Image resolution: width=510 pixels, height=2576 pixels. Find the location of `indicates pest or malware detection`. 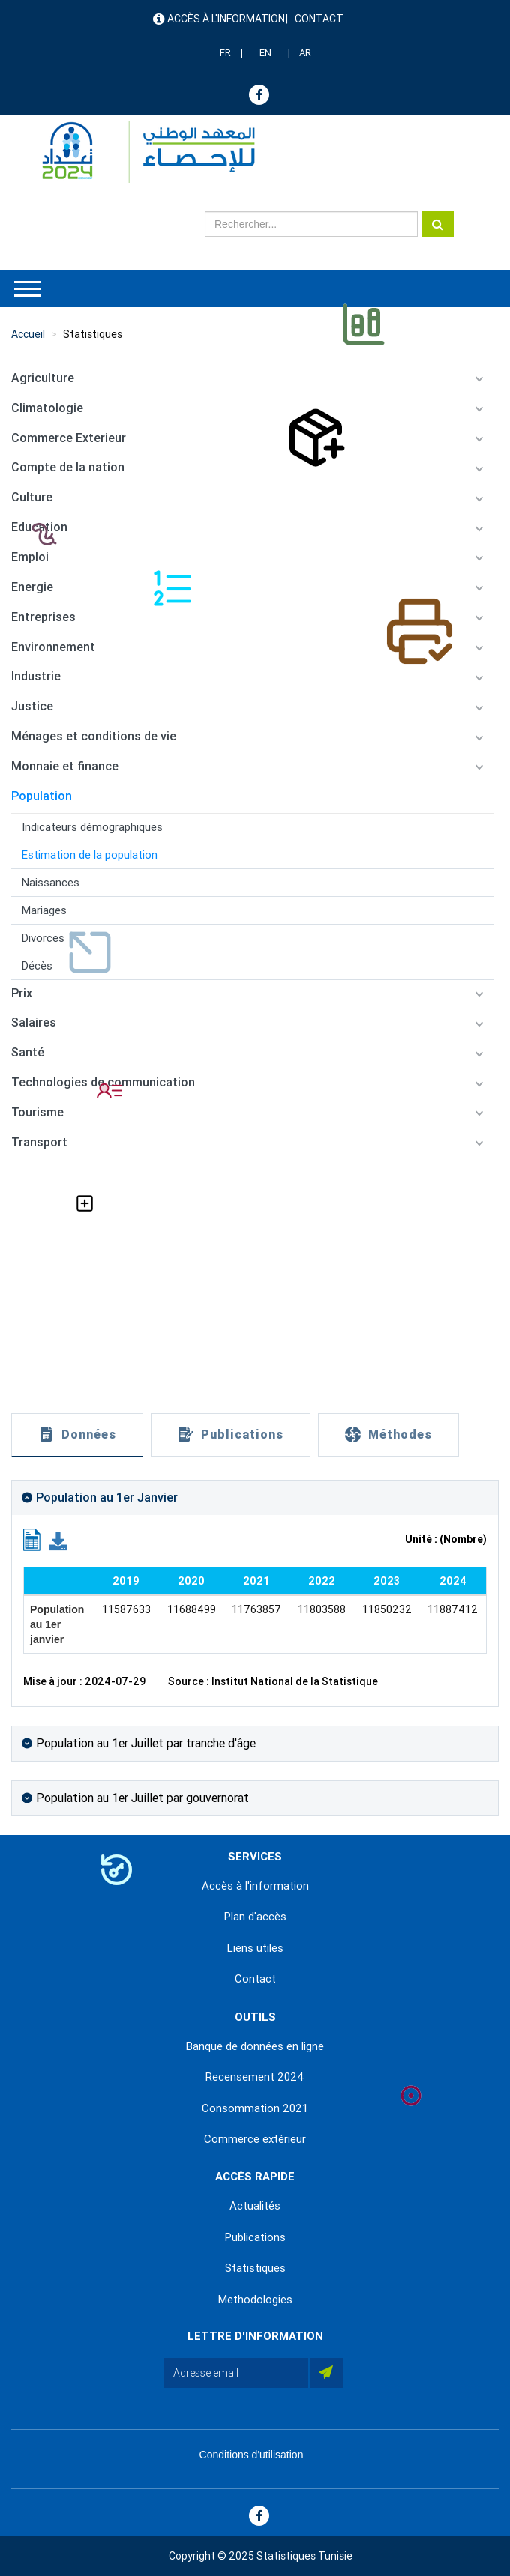

indicates pest or malware detection is located at coordinates (44, 534).